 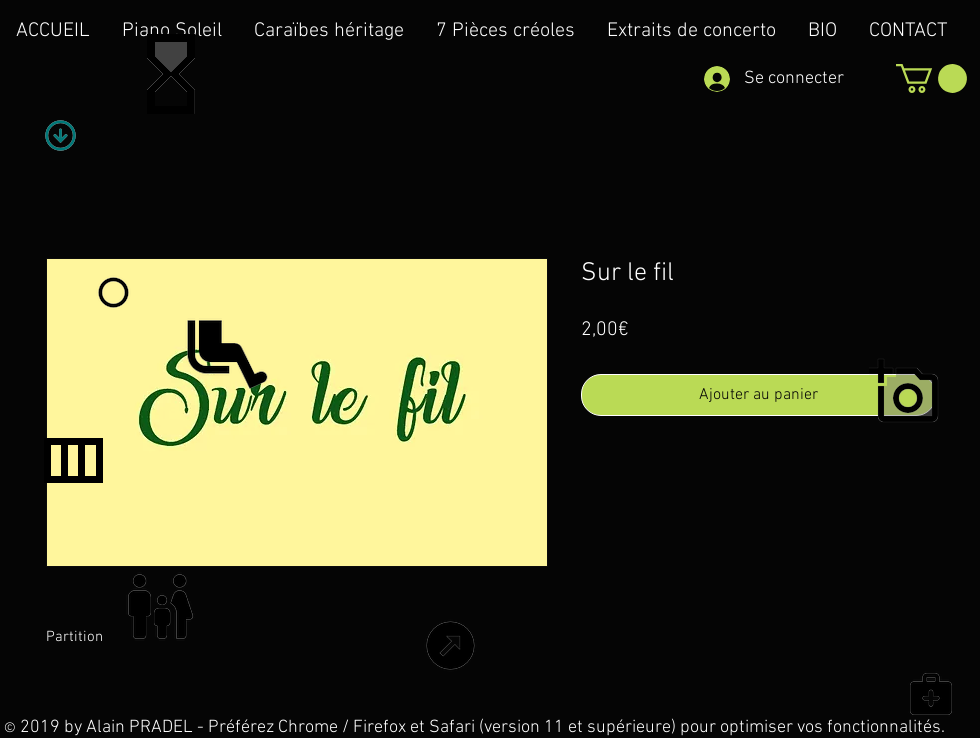 What do you see at coordinates (225, 354) in the screenshot?
I see `select extra legroom seating option` at bounding box center [225, 354].